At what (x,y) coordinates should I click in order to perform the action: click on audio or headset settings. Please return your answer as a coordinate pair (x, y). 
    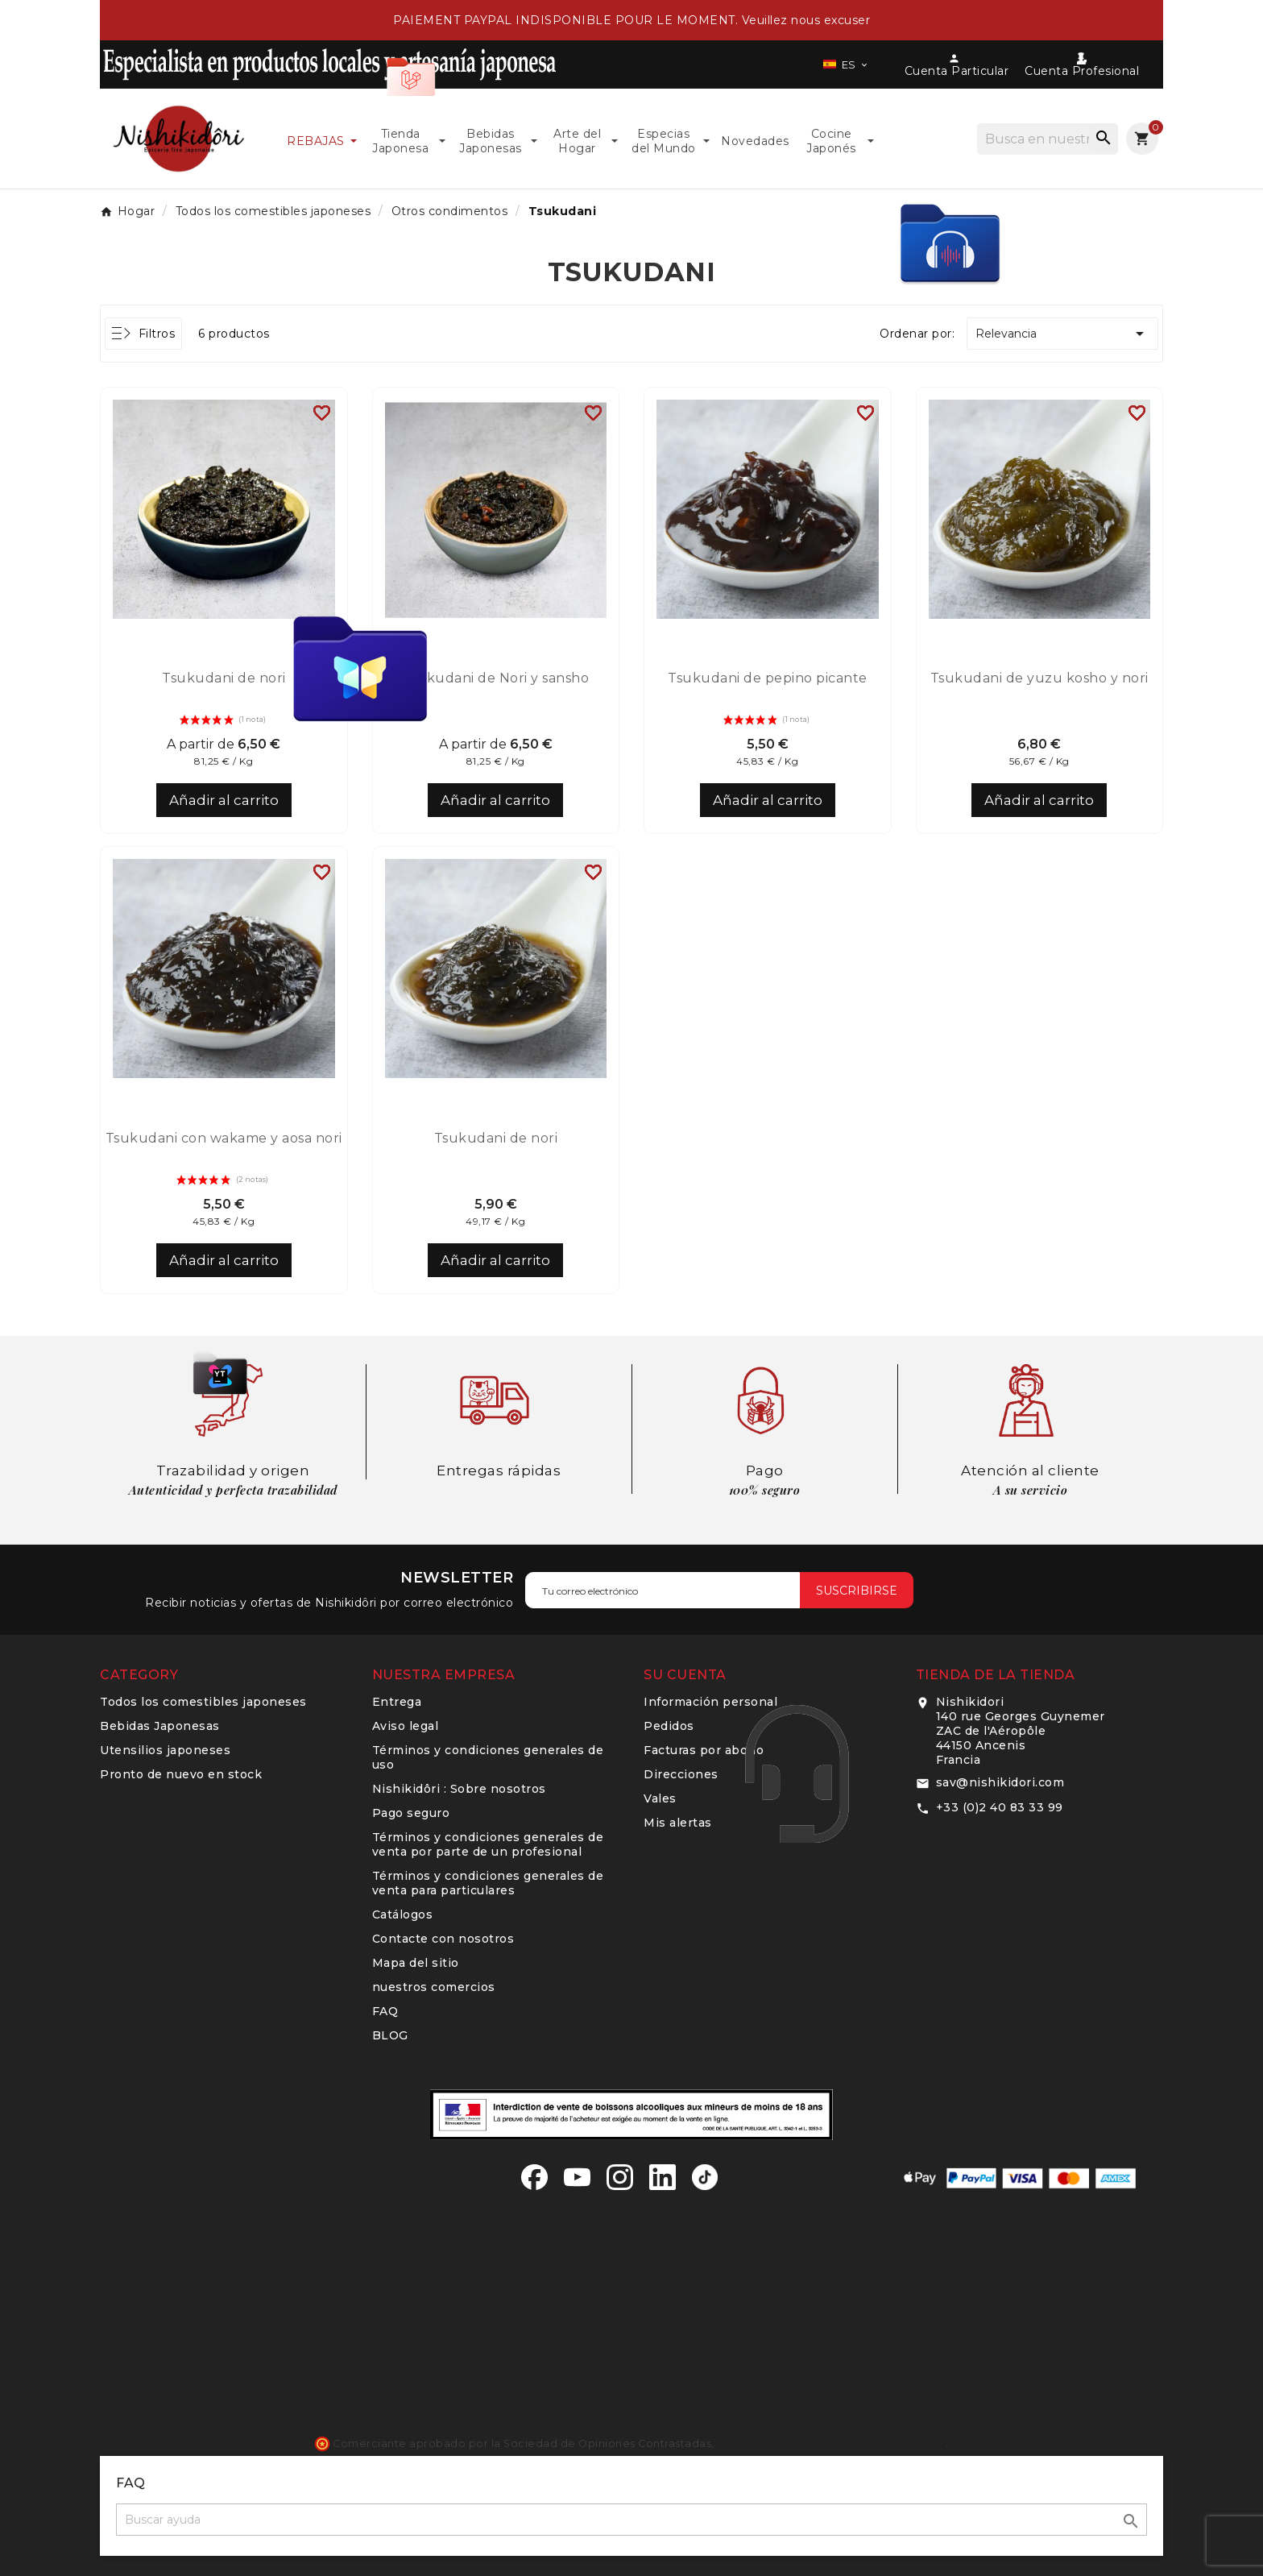
    Looking at the image, I should click on (797, 1773).